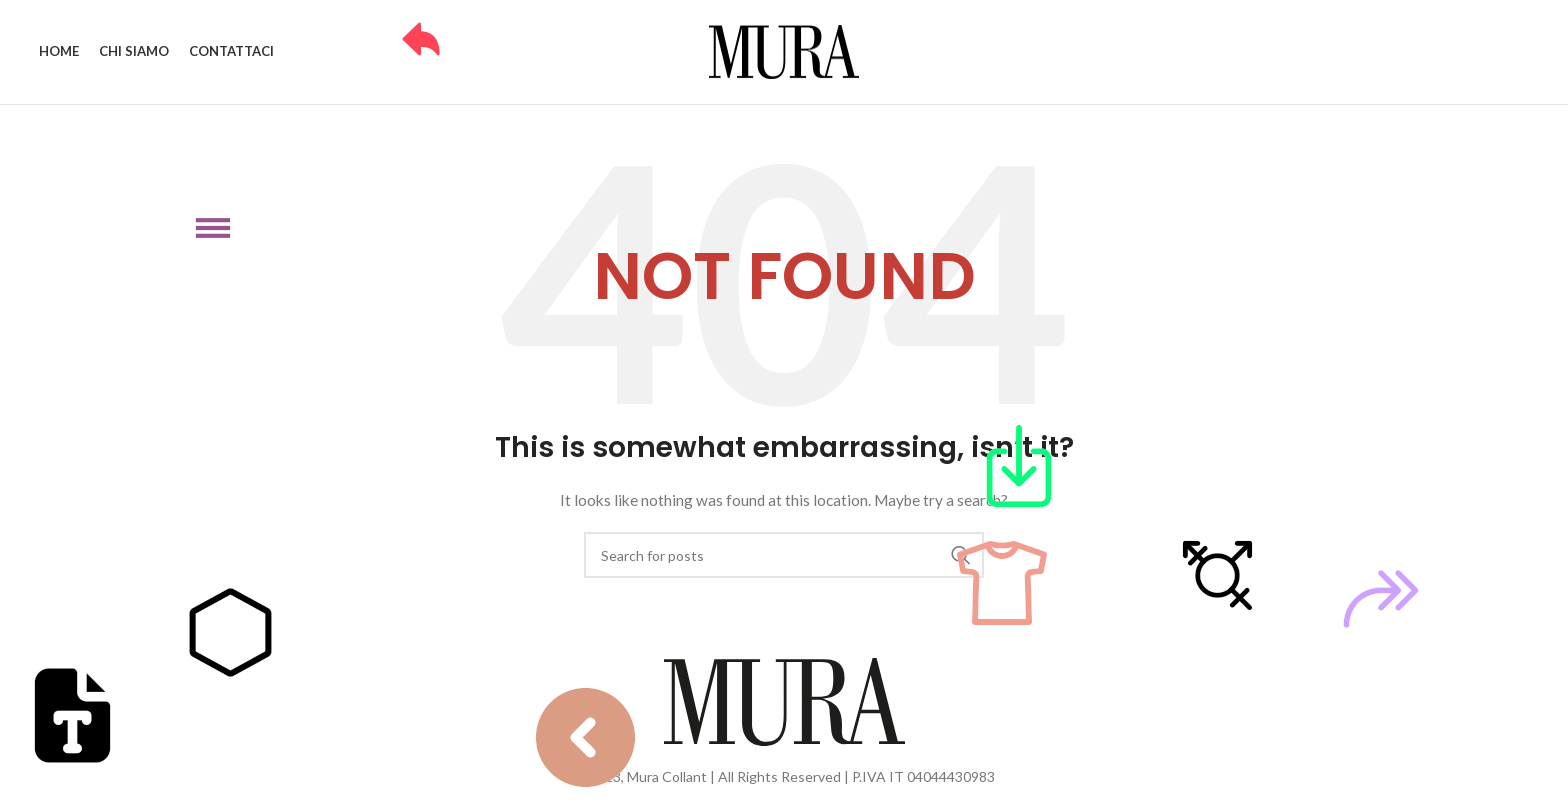 The image size is (1568, 808). Describe the element at coordinates (1217, 575) in the screenshot. I see `indicates transgender identity option` at that location.